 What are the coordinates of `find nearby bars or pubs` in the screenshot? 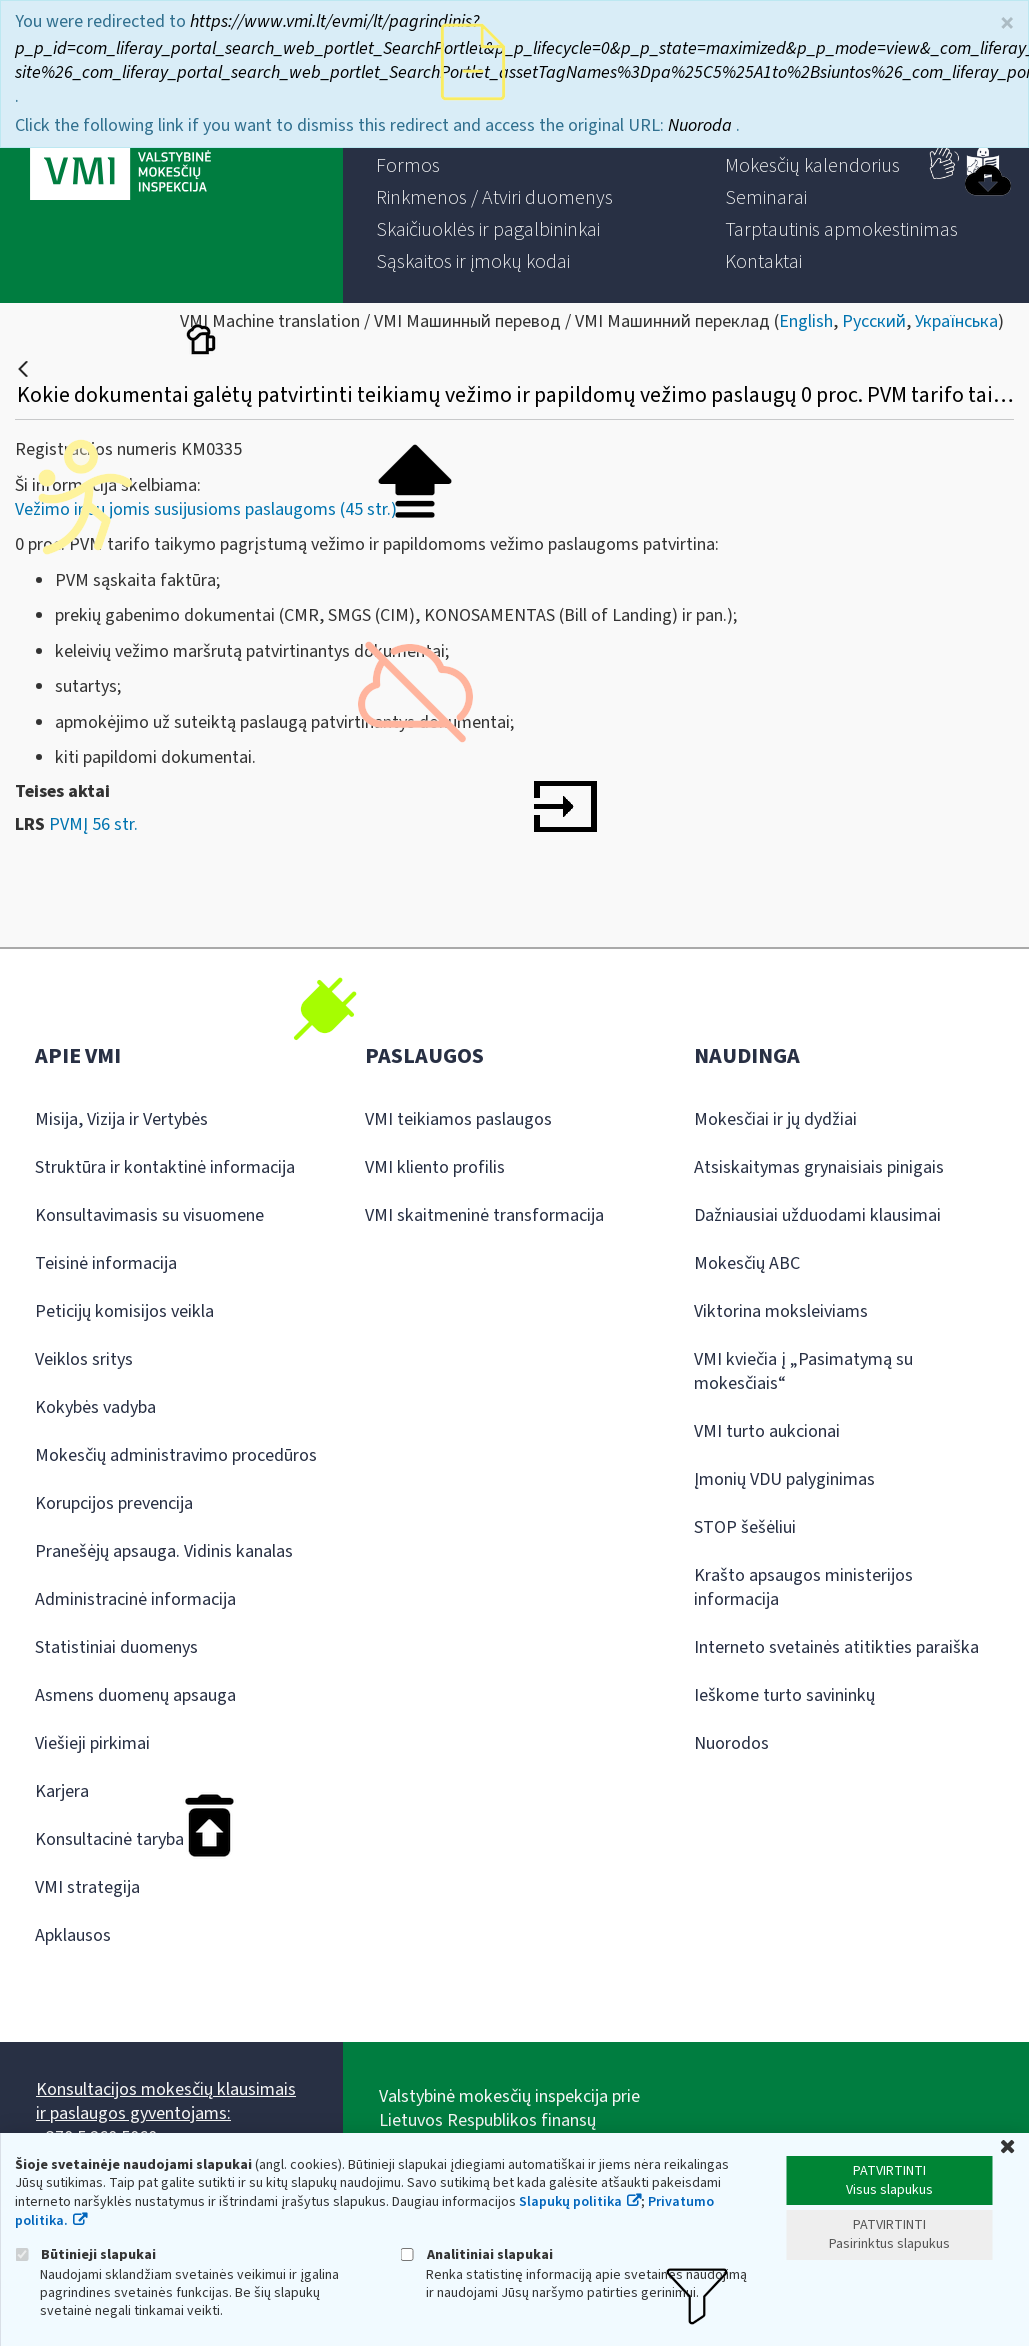 It's located at (201, 340).